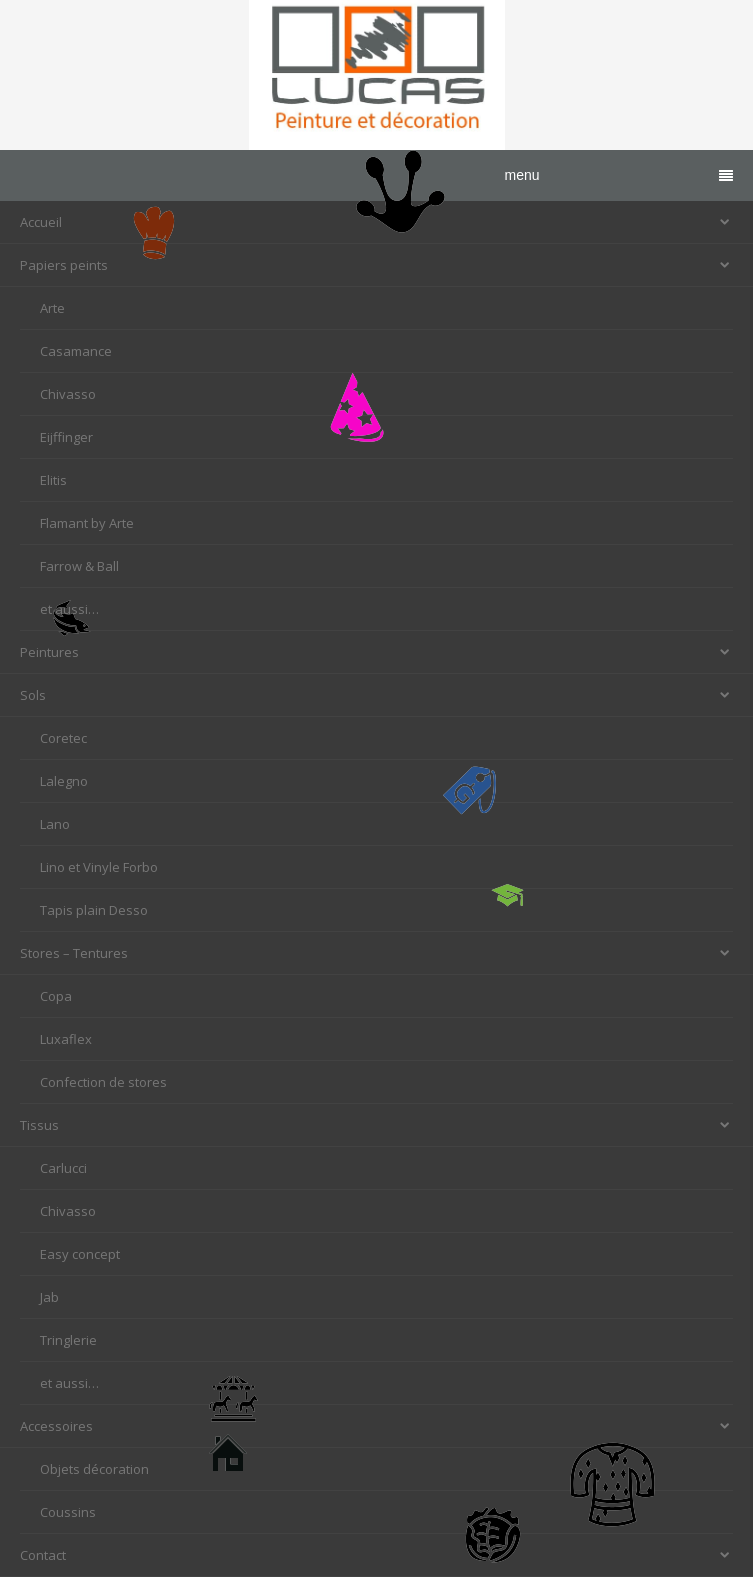 Image resolution: width=753 pixels, height=1577 pixels. What do you see at coordinates (72, 618) in the screenshot?
I see `select salmon as an ingredient` at bounding box center [72, 618].